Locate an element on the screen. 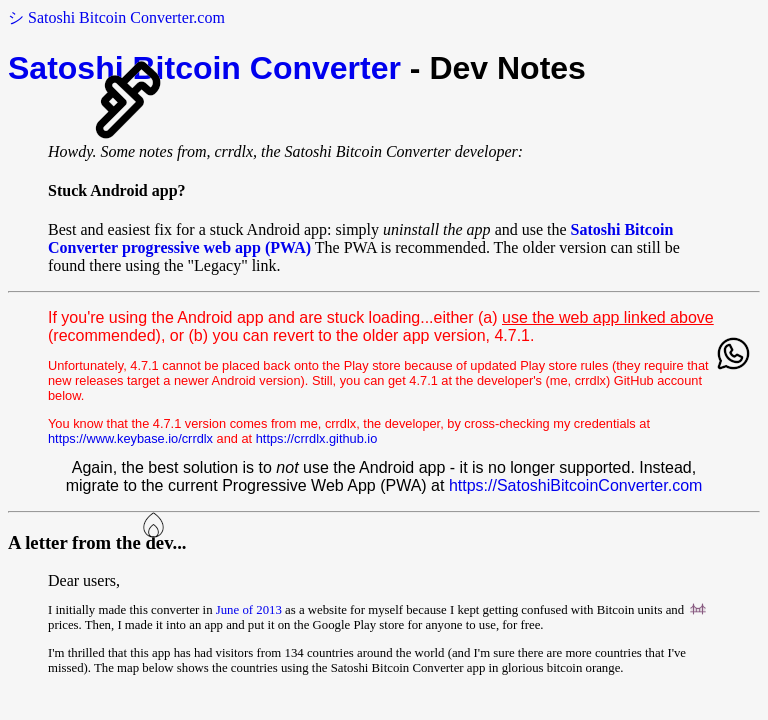 The width and height of the screenshot is (768, 720). indicates trending or hot content is located at coordinates (153, 525).